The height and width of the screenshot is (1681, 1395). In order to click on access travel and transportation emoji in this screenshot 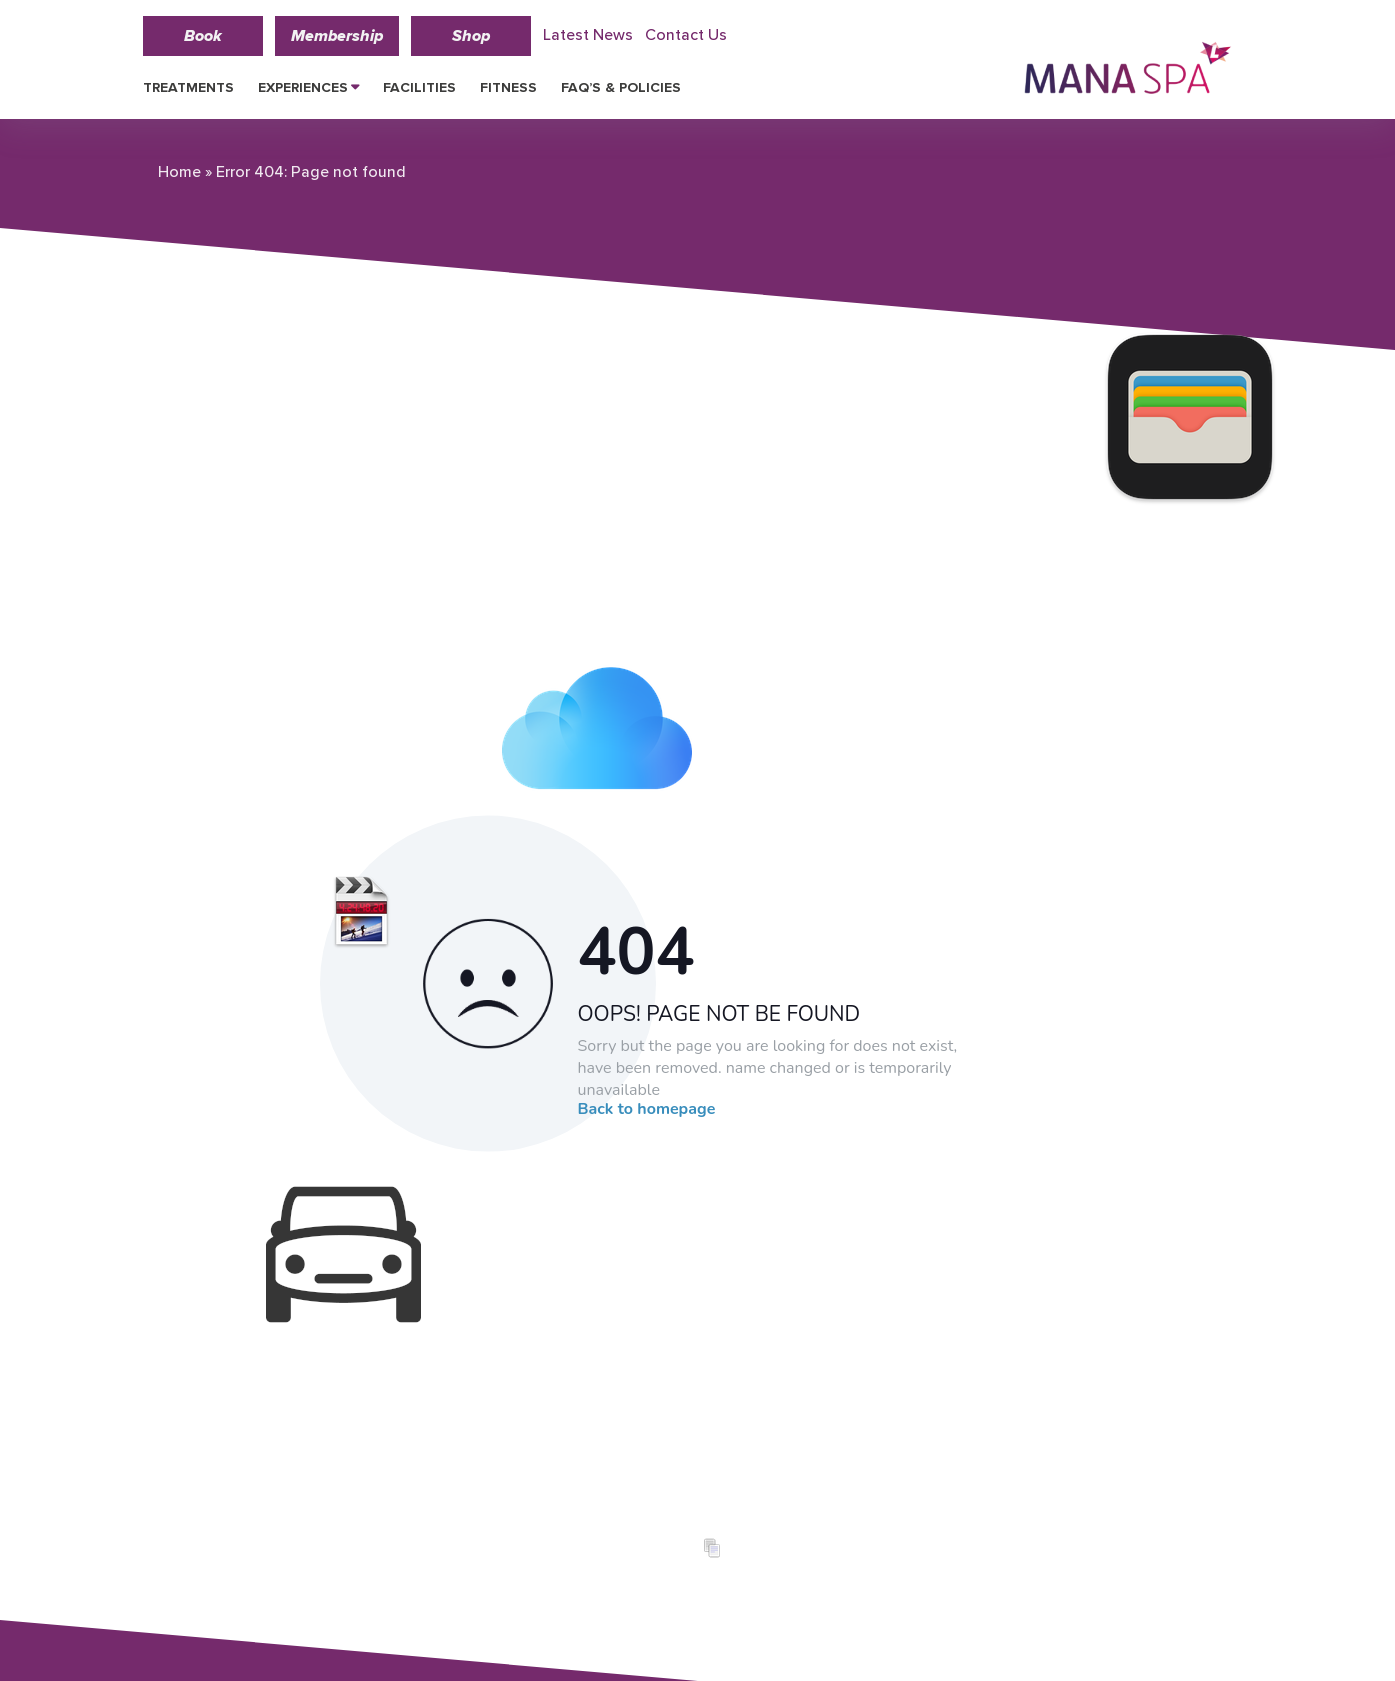, I will do `click(343, 1254)`.